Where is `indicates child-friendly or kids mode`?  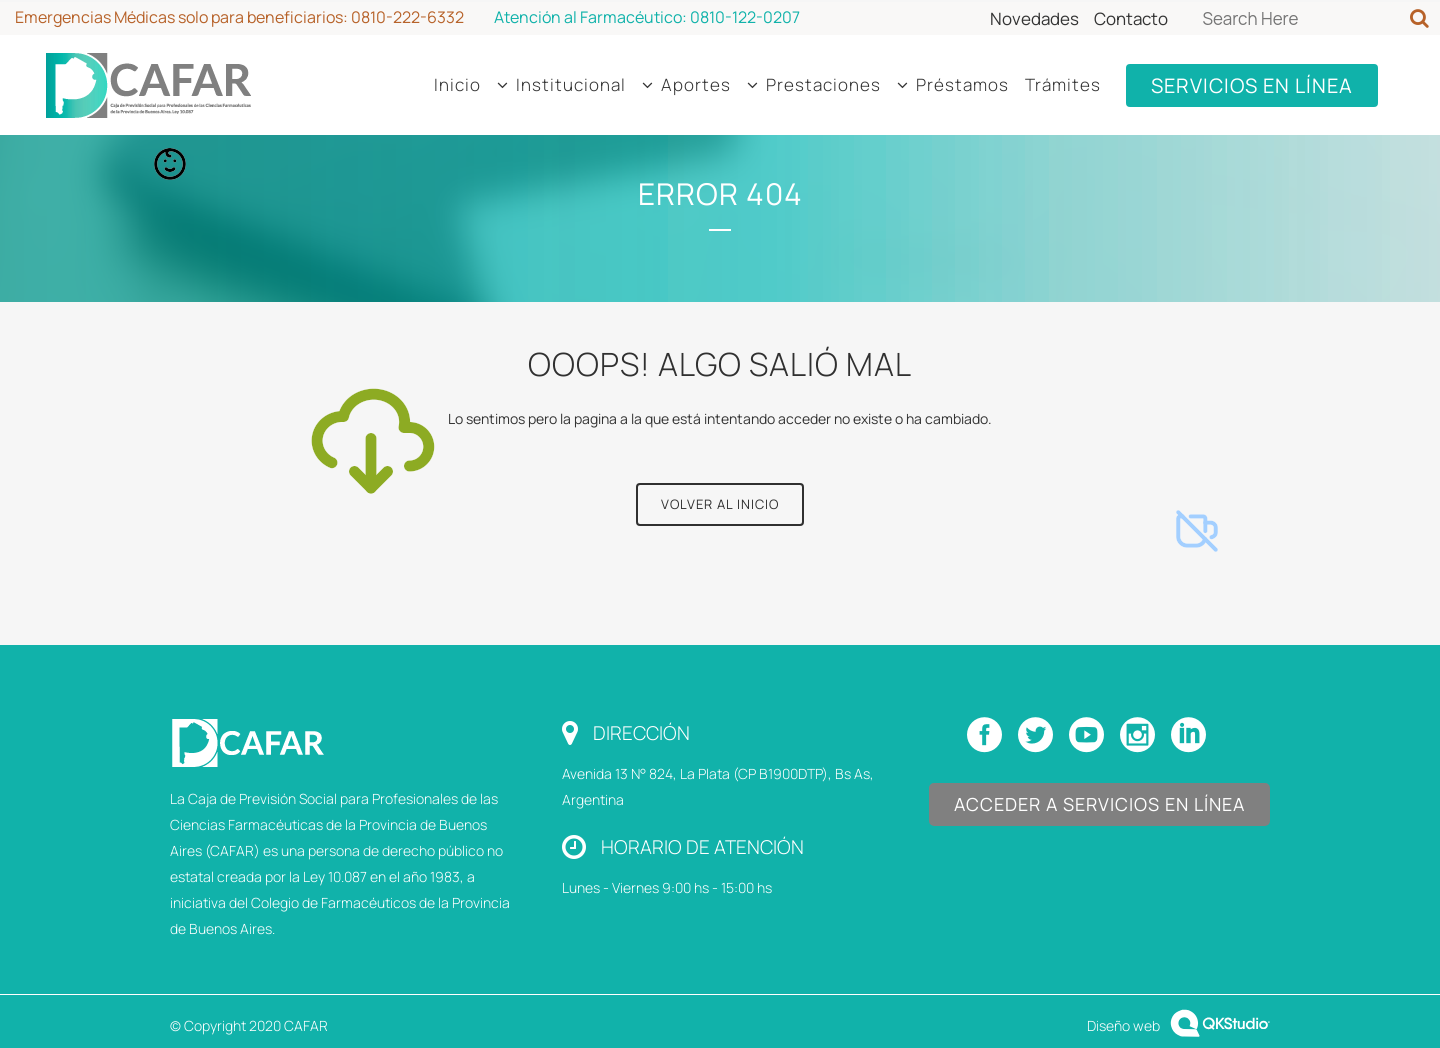
indicates child-friendly or kids mode is located at coordinates (170, 164).